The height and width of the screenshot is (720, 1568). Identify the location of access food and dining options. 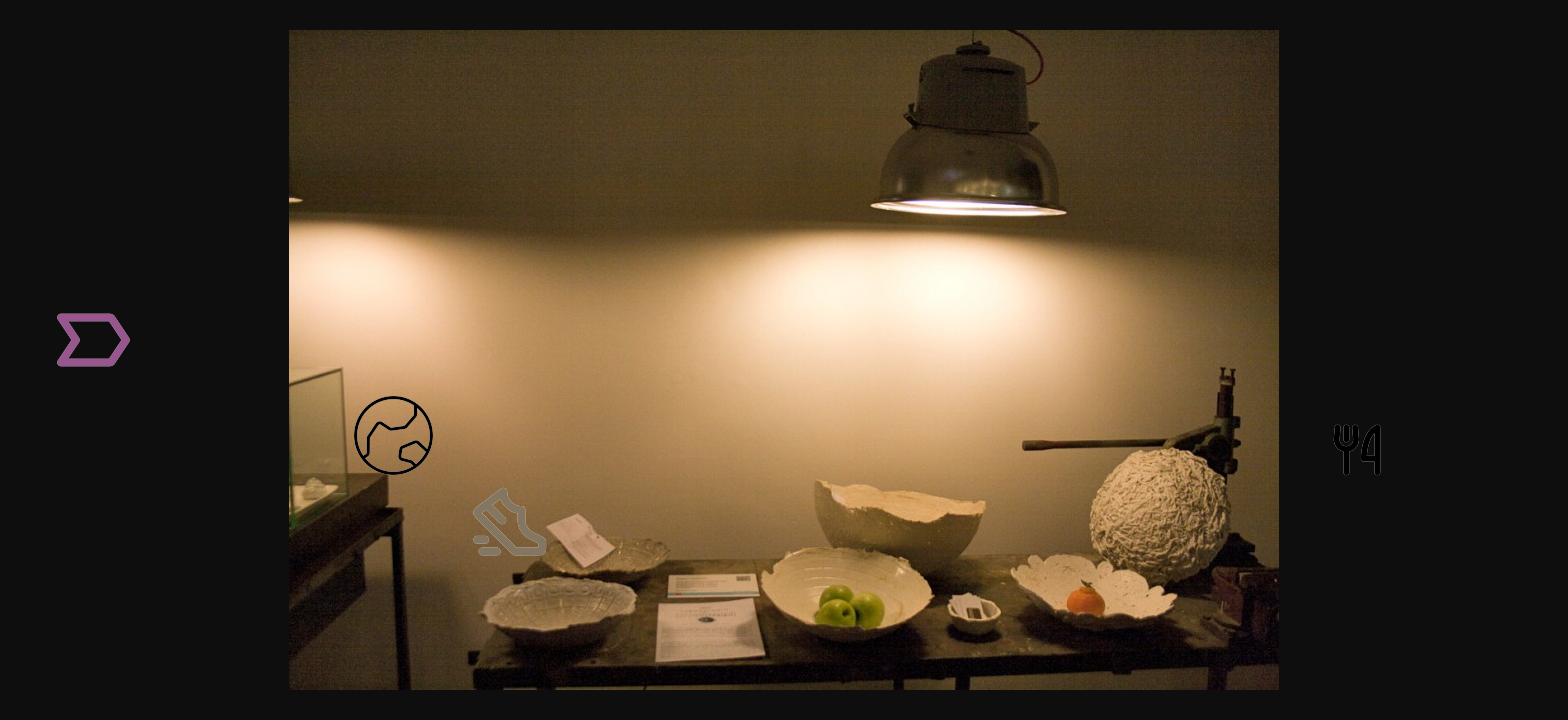
(1358, 449).